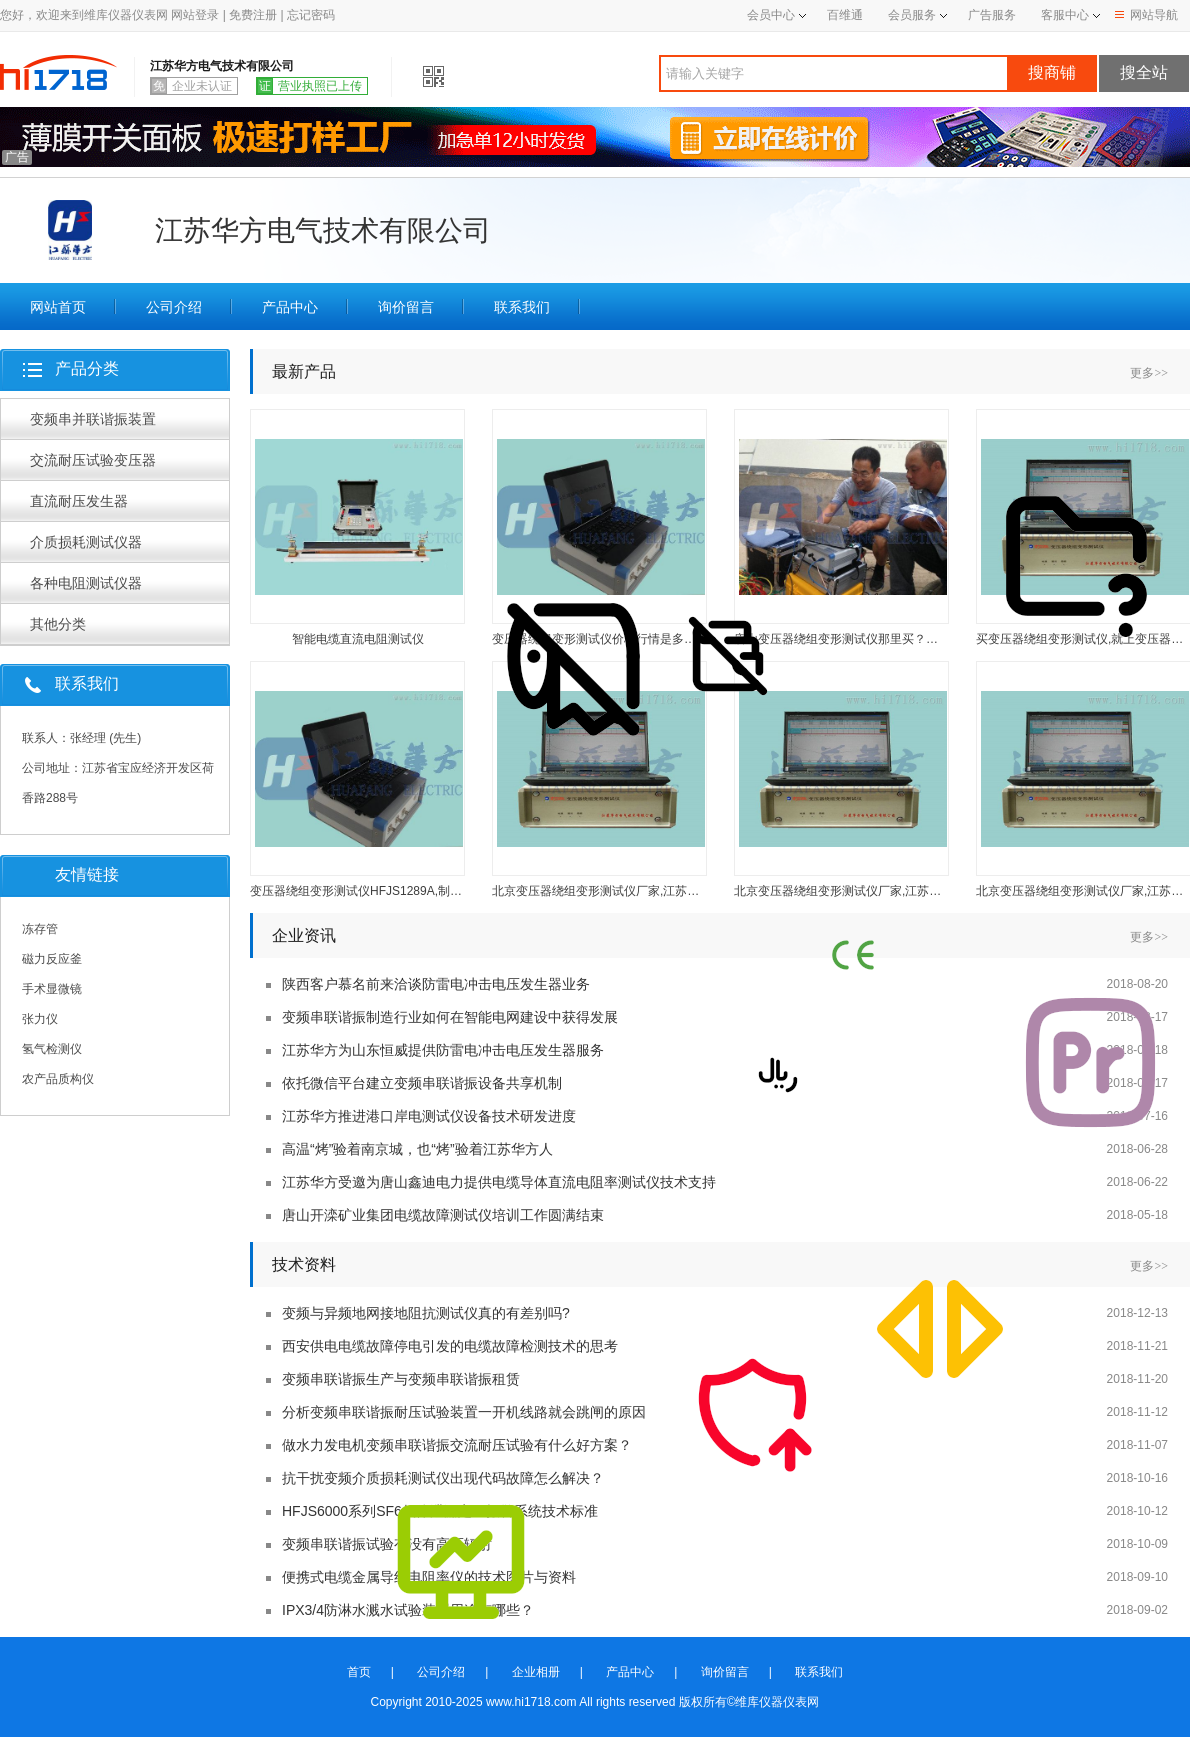 The image size is (1190, 1737). Describe the element at coordinates (853, 955) in the screenshot. I see `indicates CE marking / European conformity certification` at that location.